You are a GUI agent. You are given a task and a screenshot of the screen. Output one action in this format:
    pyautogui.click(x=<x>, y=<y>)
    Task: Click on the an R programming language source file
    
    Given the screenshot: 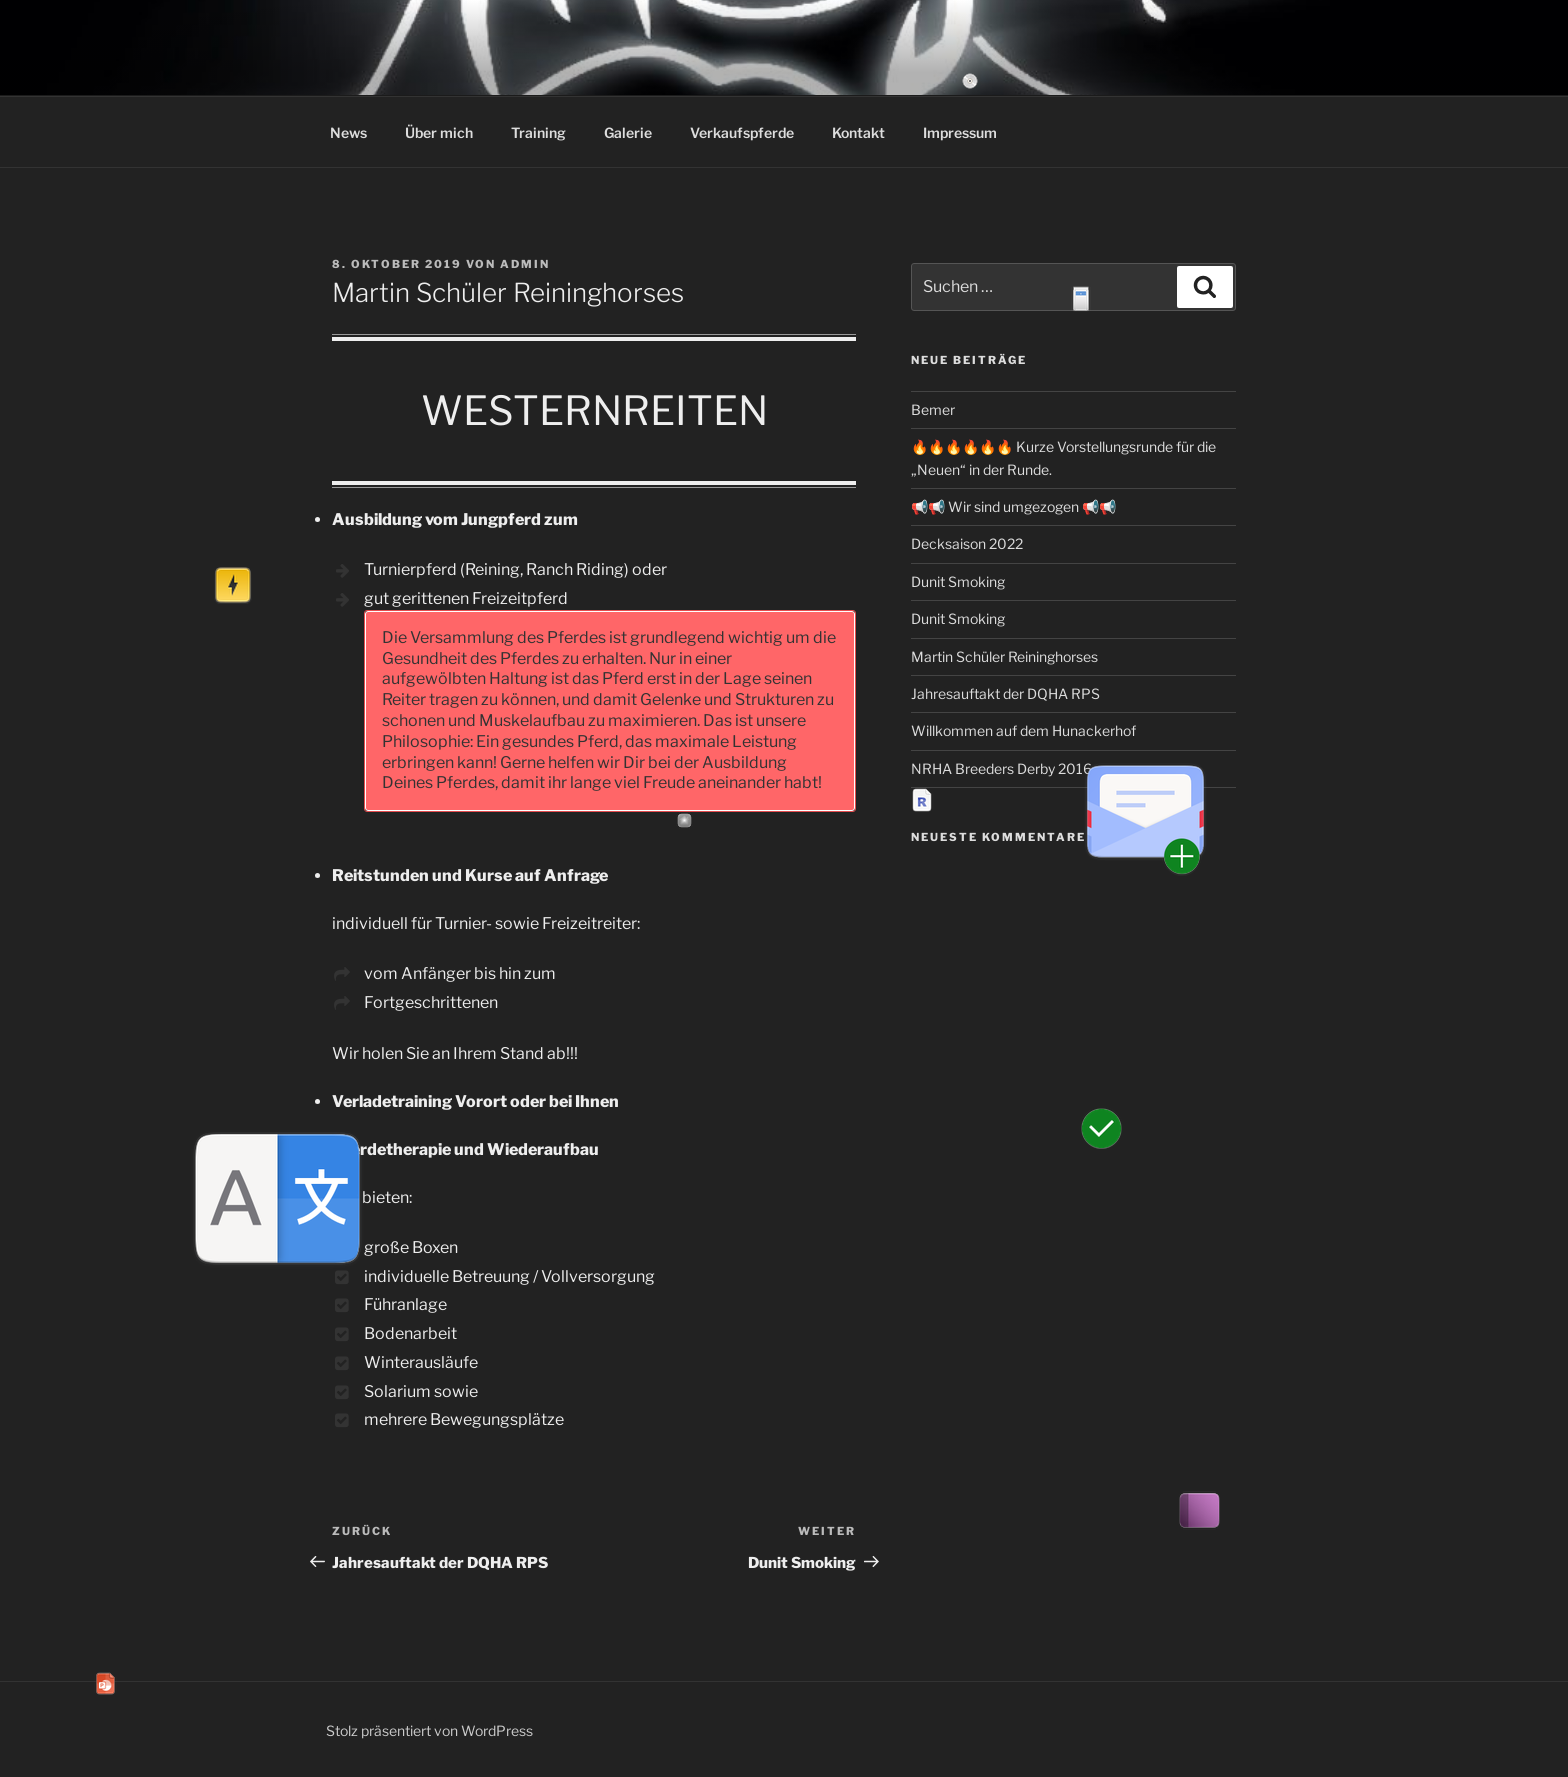 What is the action you would take?
    pyautogui.click(x=922, y=800)
    